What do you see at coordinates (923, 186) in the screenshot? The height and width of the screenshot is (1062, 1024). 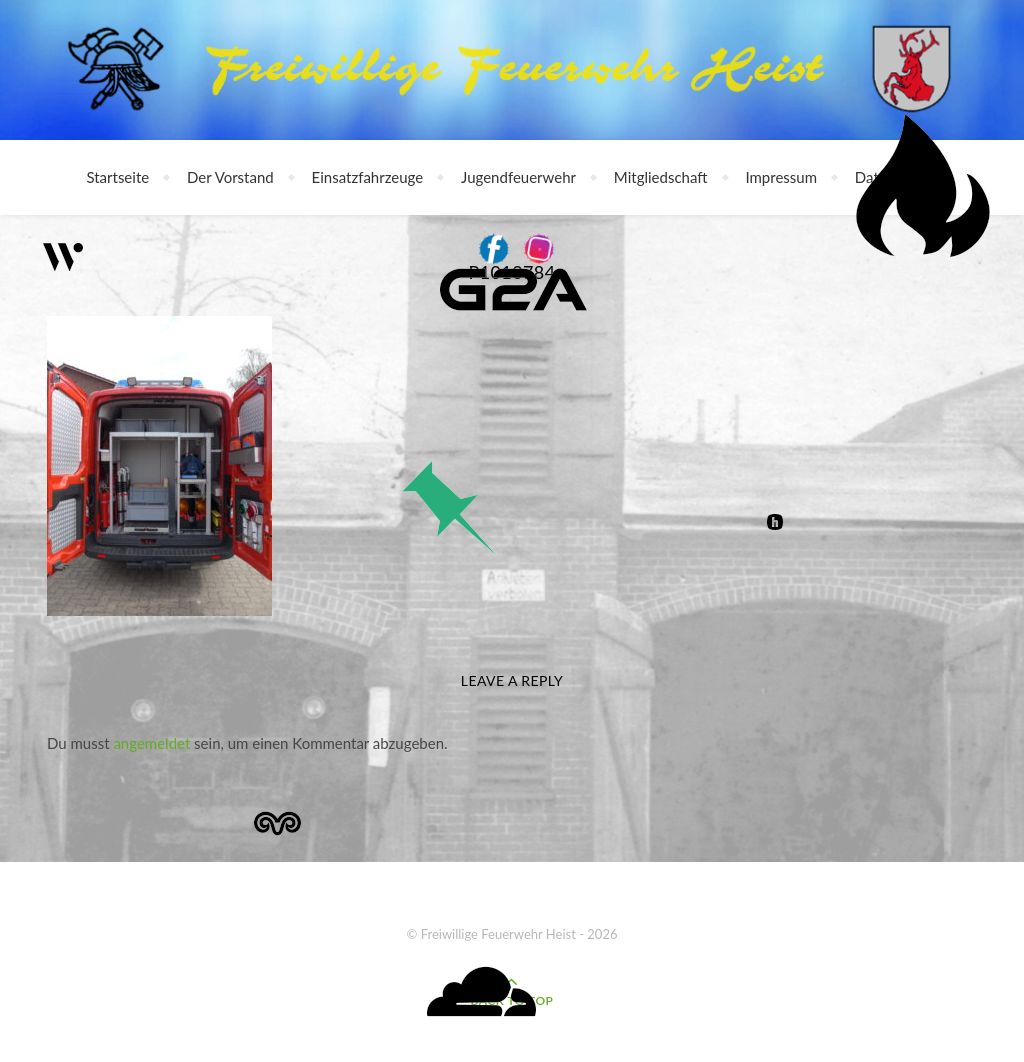 I see `fireship brand logo` at bounding box center [923, 186].